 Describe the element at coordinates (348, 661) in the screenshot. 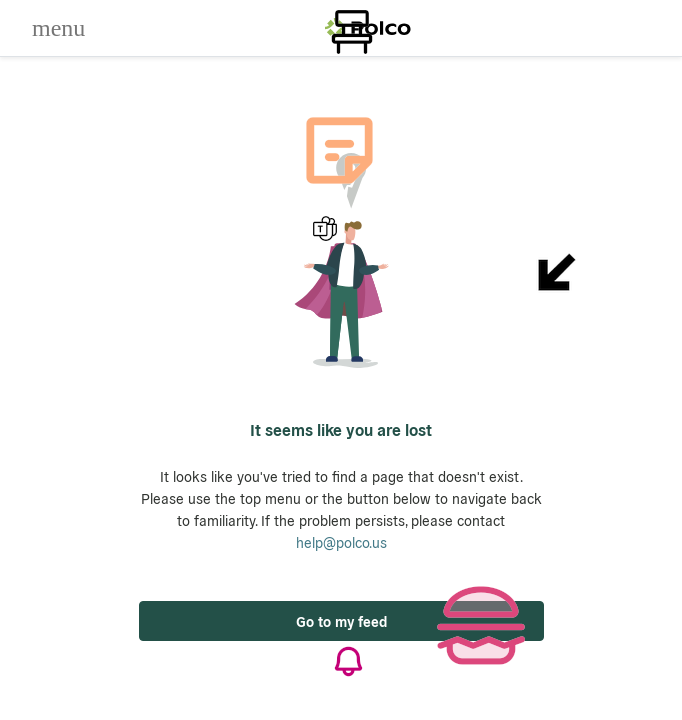

I see `view notifications` at that location.